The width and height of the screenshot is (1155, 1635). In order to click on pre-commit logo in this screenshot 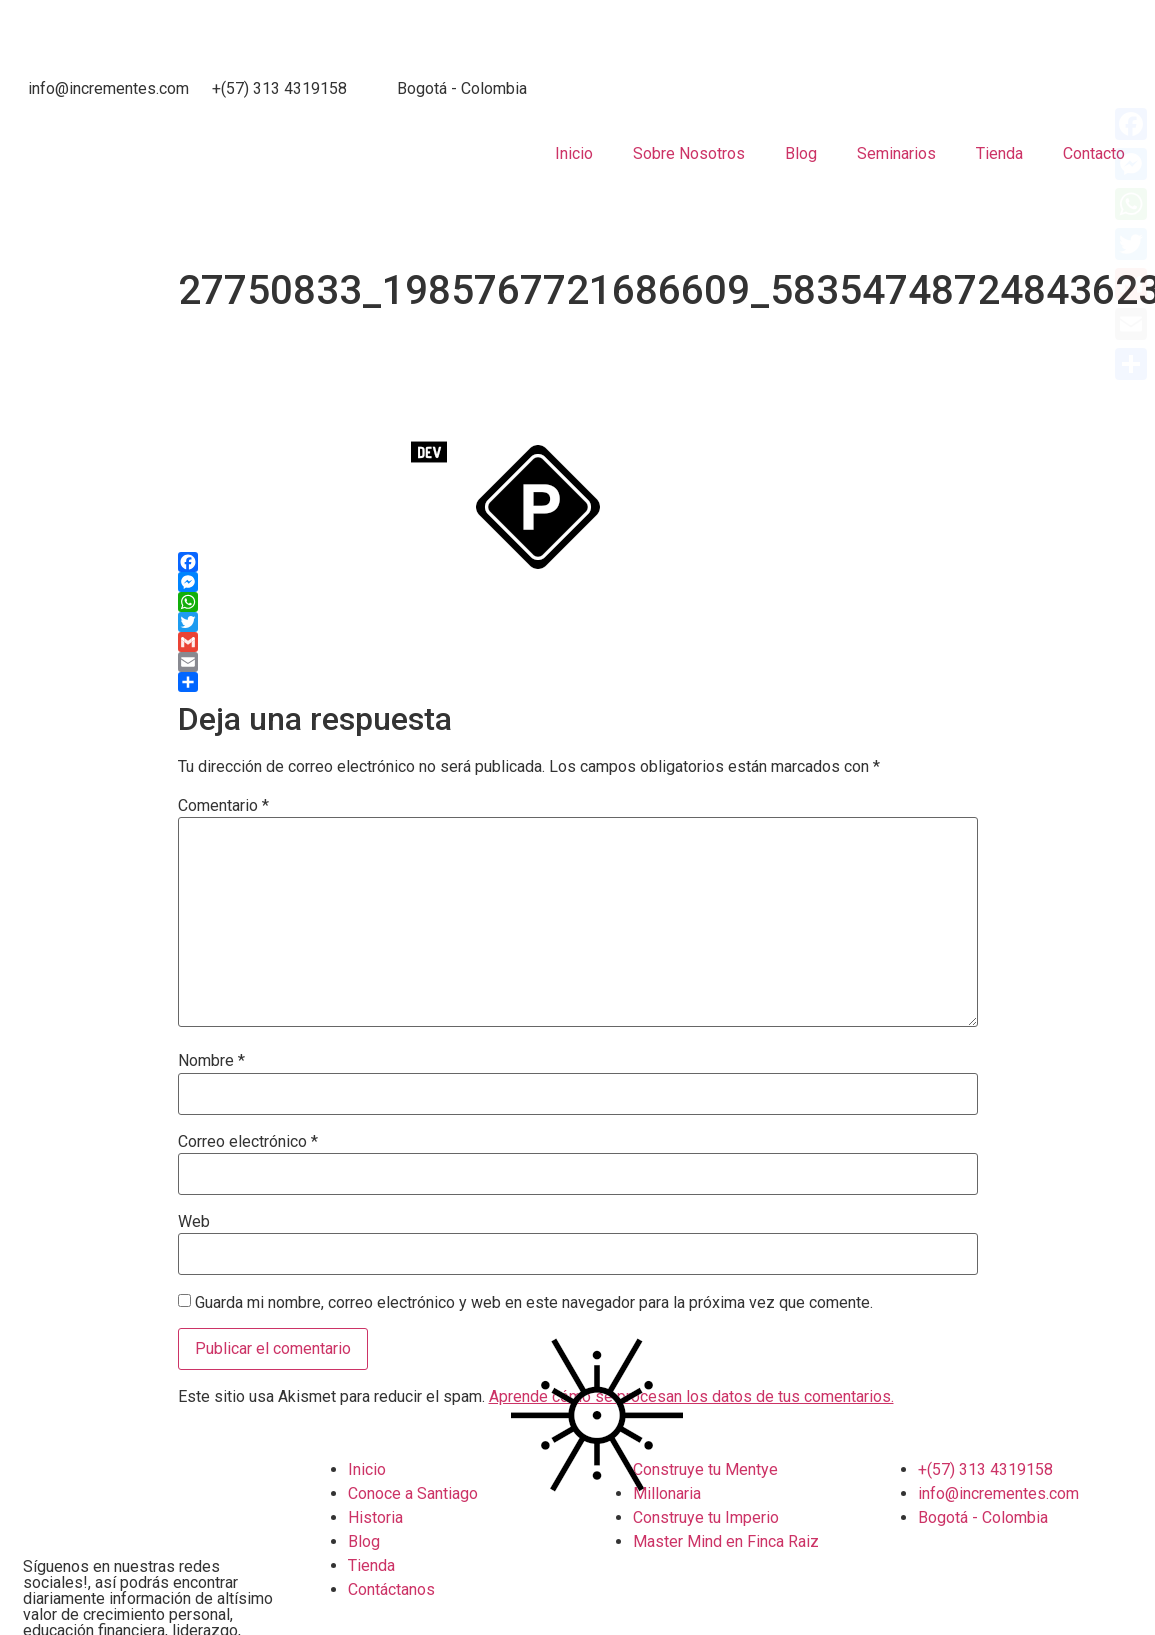, I will do `click(538, 507)`.